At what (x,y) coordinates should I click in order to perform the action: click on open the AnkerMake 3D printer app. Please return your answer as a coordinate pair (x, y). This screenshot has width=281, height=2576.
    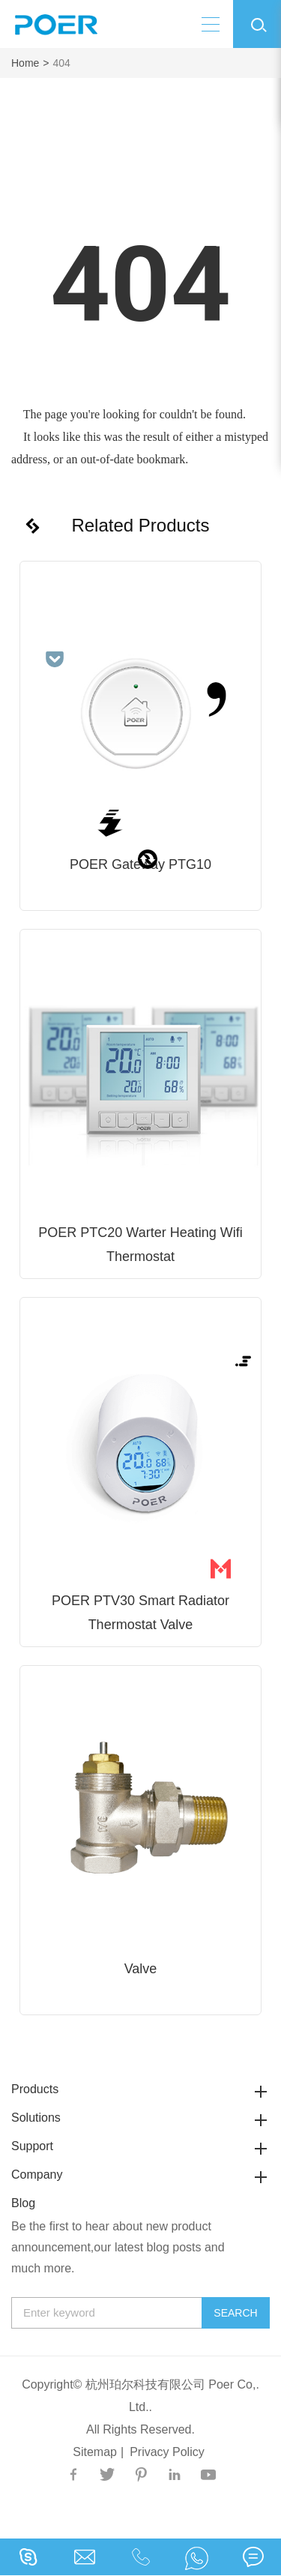
    Looking at the image, I should click on (220, 1568).